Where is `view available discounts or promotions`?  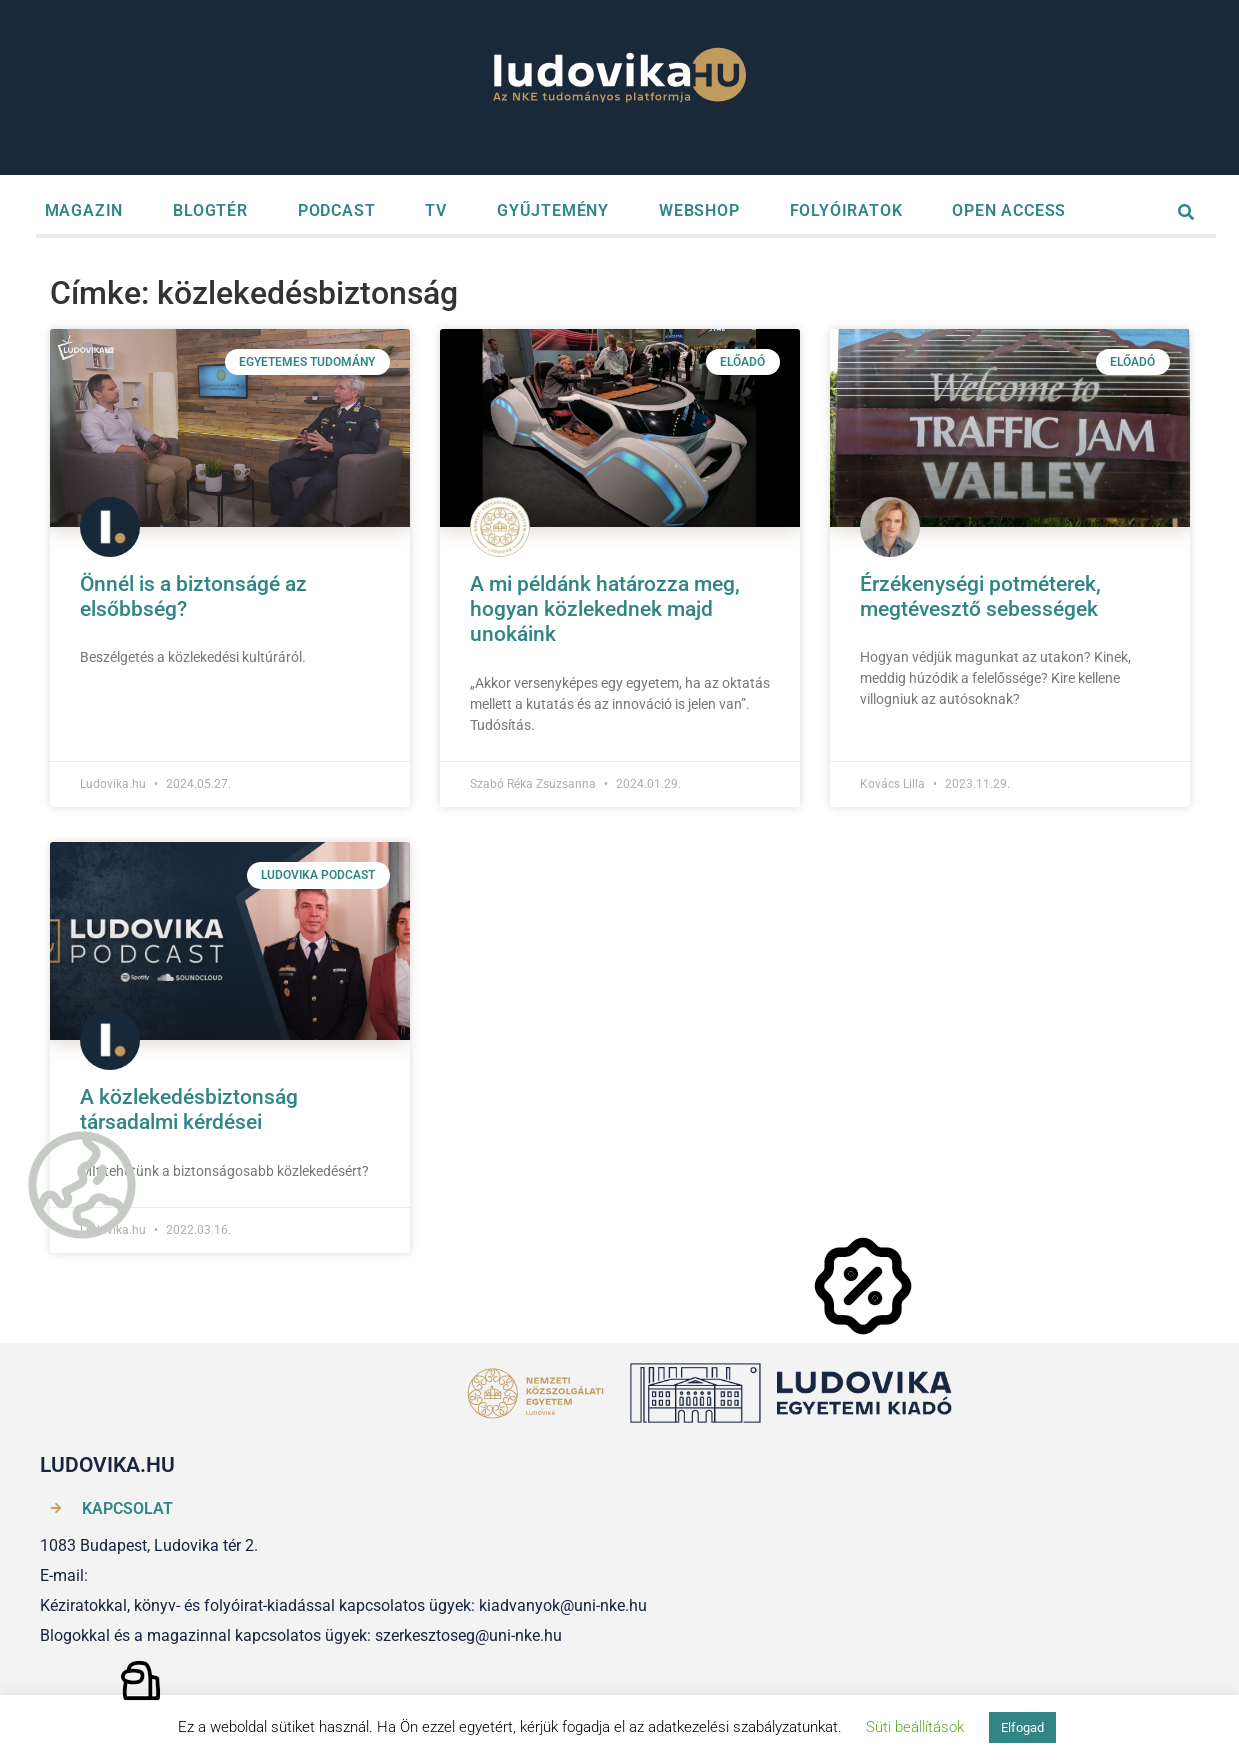
view available discounts or promotions is located at coordinates (863, 1286).